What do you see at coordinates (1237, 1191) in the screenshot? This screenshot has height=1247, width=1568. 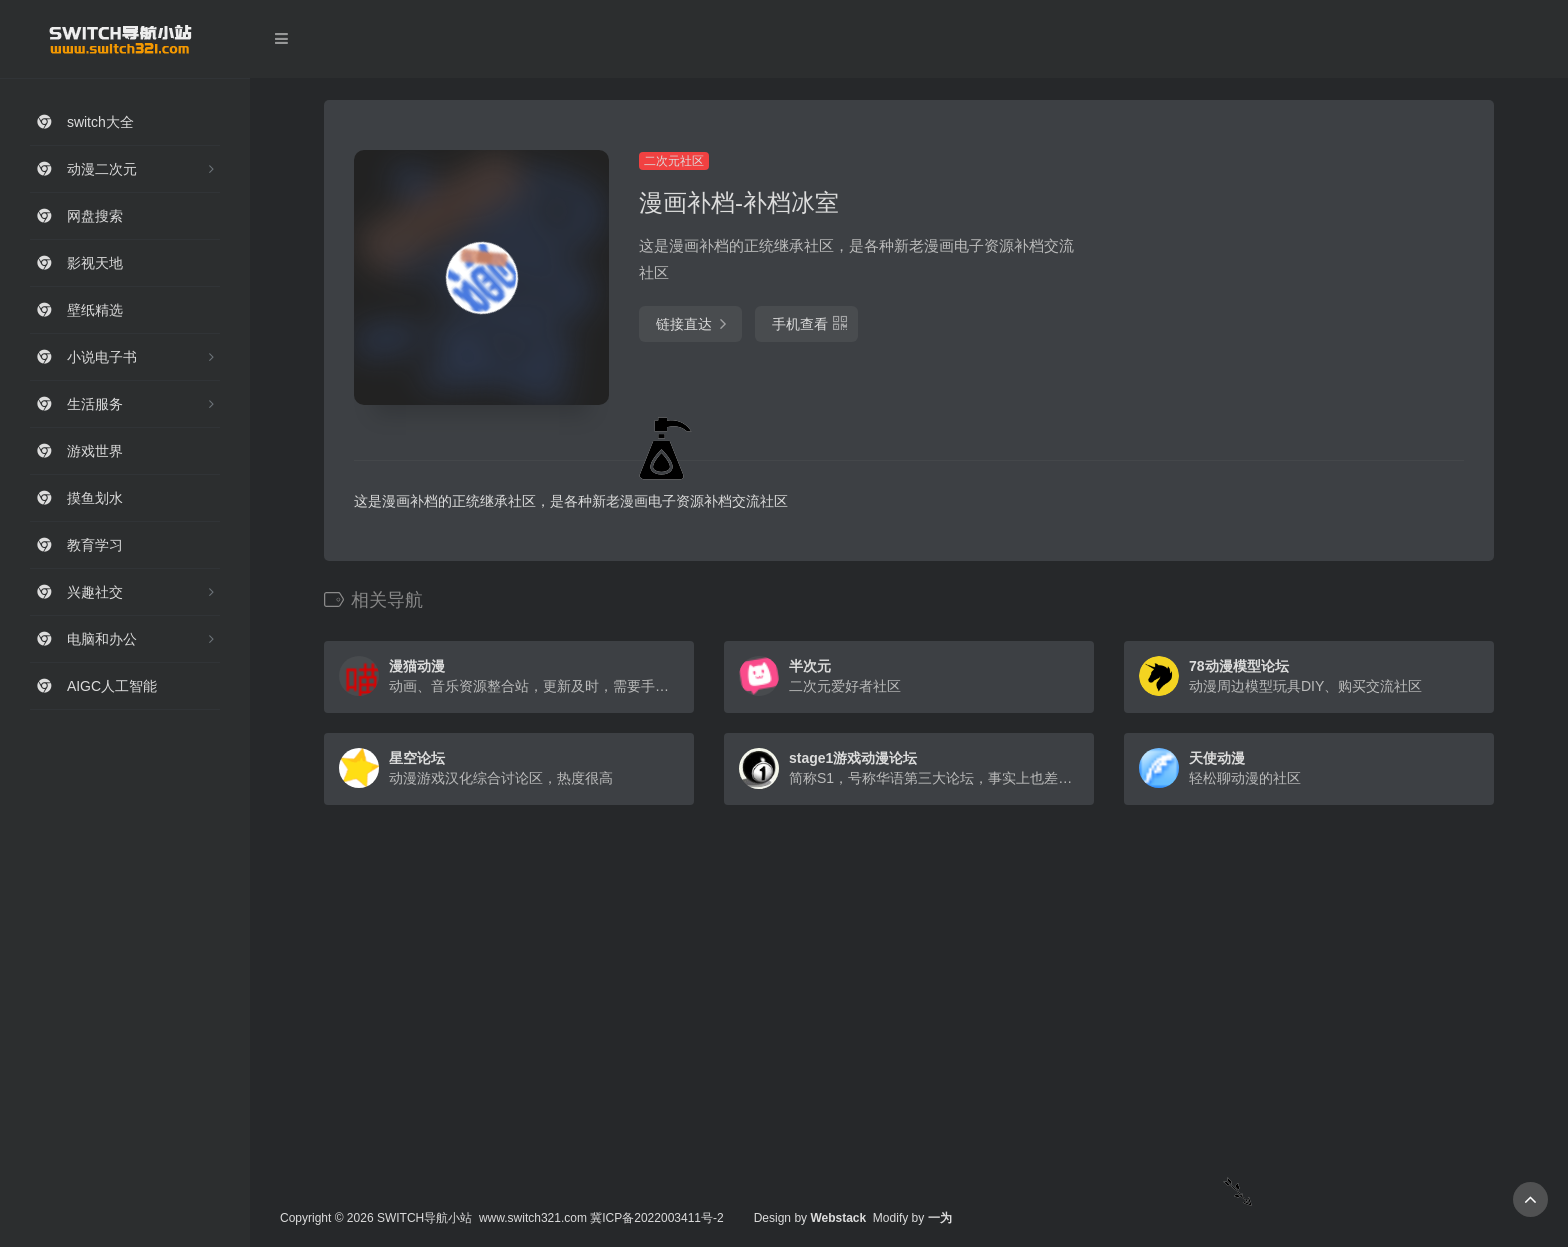 I see `indicates a natural or organic navigation path` at bounding box center [1237, 1191].